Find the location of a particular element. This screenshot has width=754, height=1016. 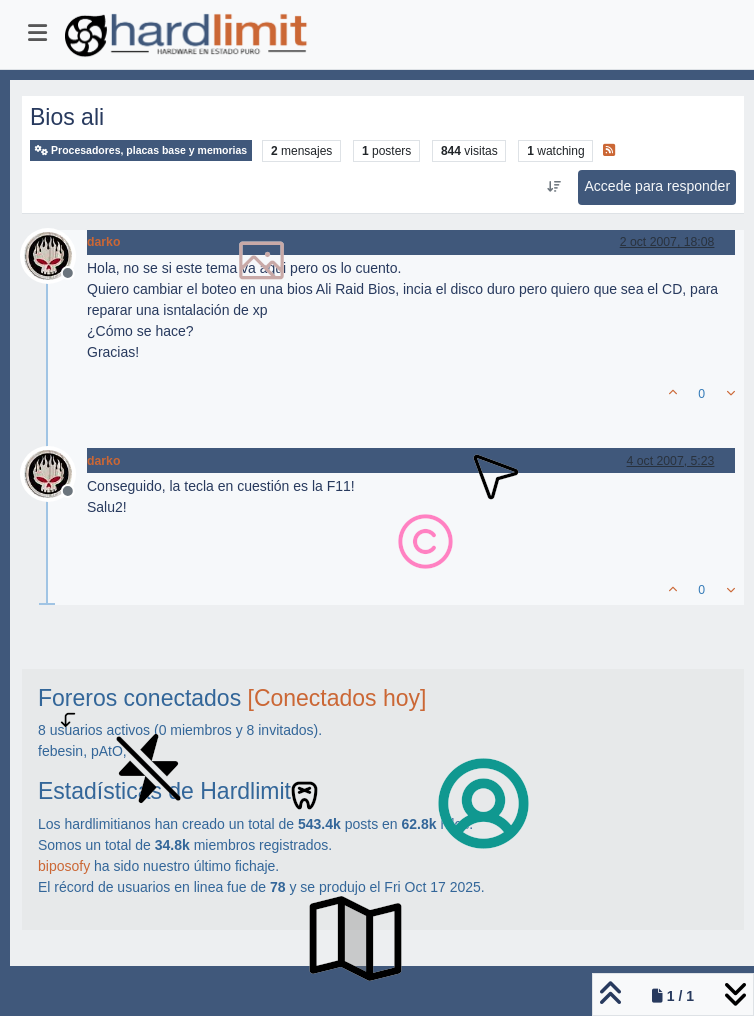

tap to navigate to a destination is located at coordinates (492, 473).